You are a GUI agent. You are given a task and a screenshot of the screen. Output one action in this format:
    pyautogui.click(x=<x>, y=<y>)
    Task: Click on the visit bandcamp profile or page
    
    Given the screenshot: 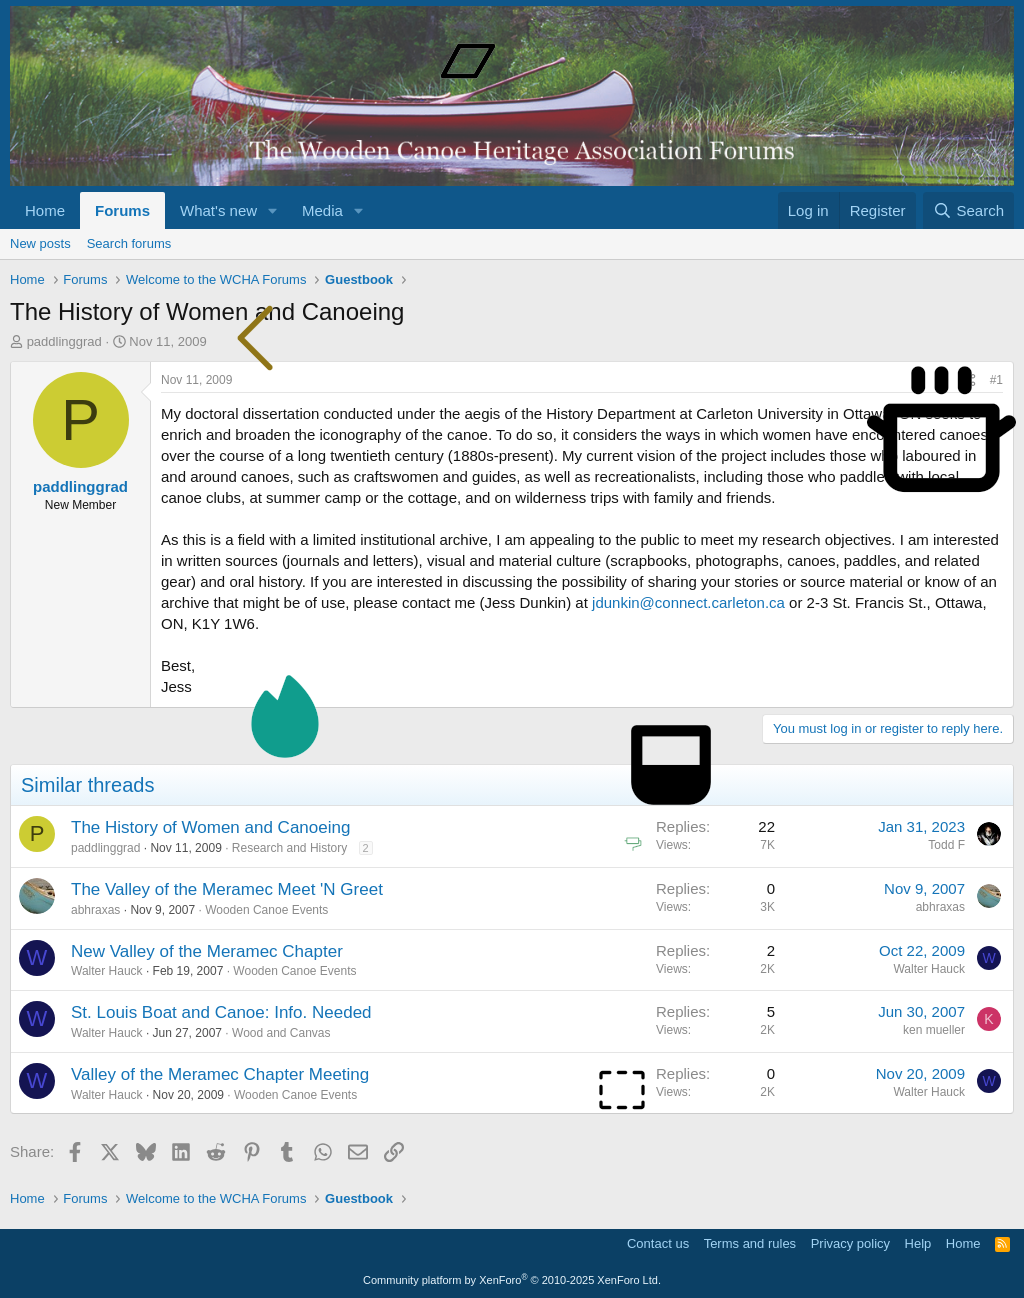 What is the action you would take?
    pyautogui.click(x=468, y=61)
    